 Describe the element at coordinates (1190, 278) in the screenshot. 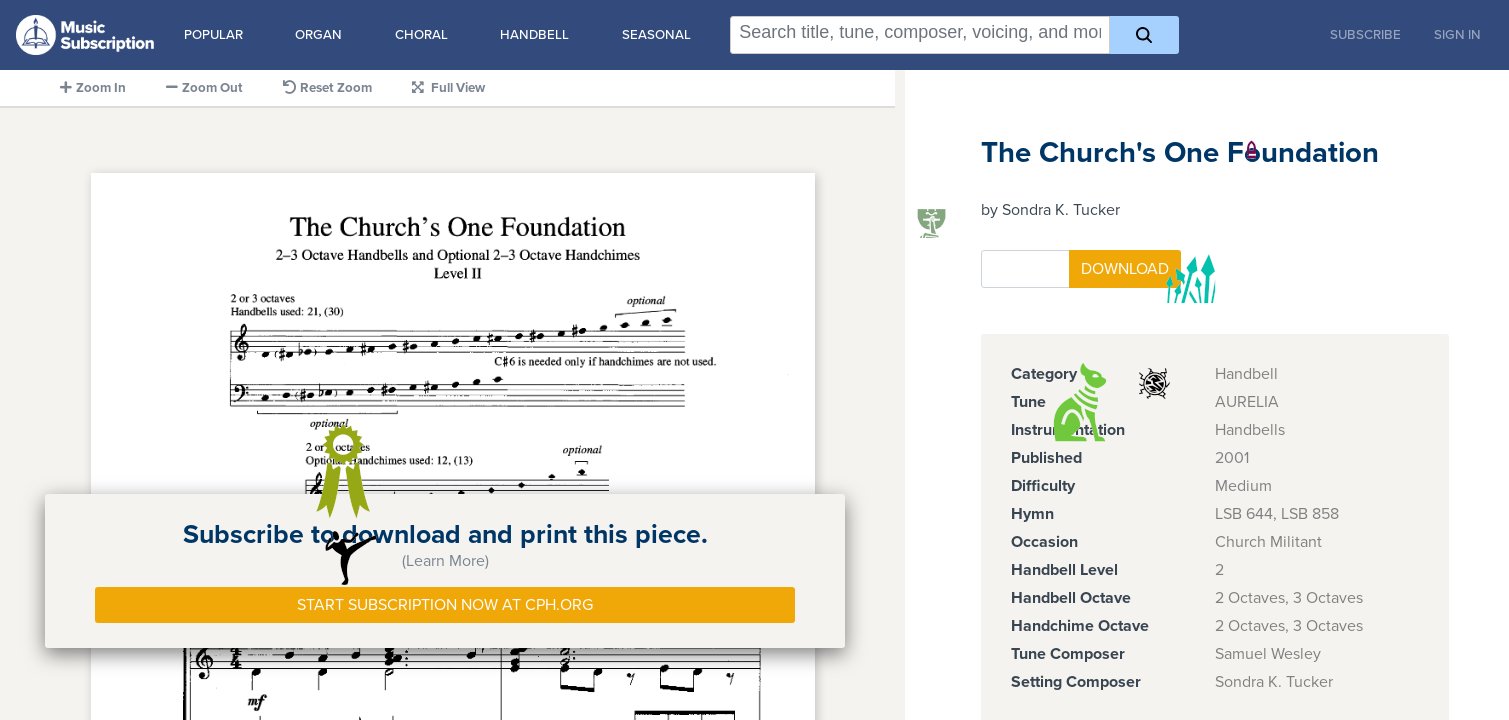

I see `select spear weapon type` at that location.